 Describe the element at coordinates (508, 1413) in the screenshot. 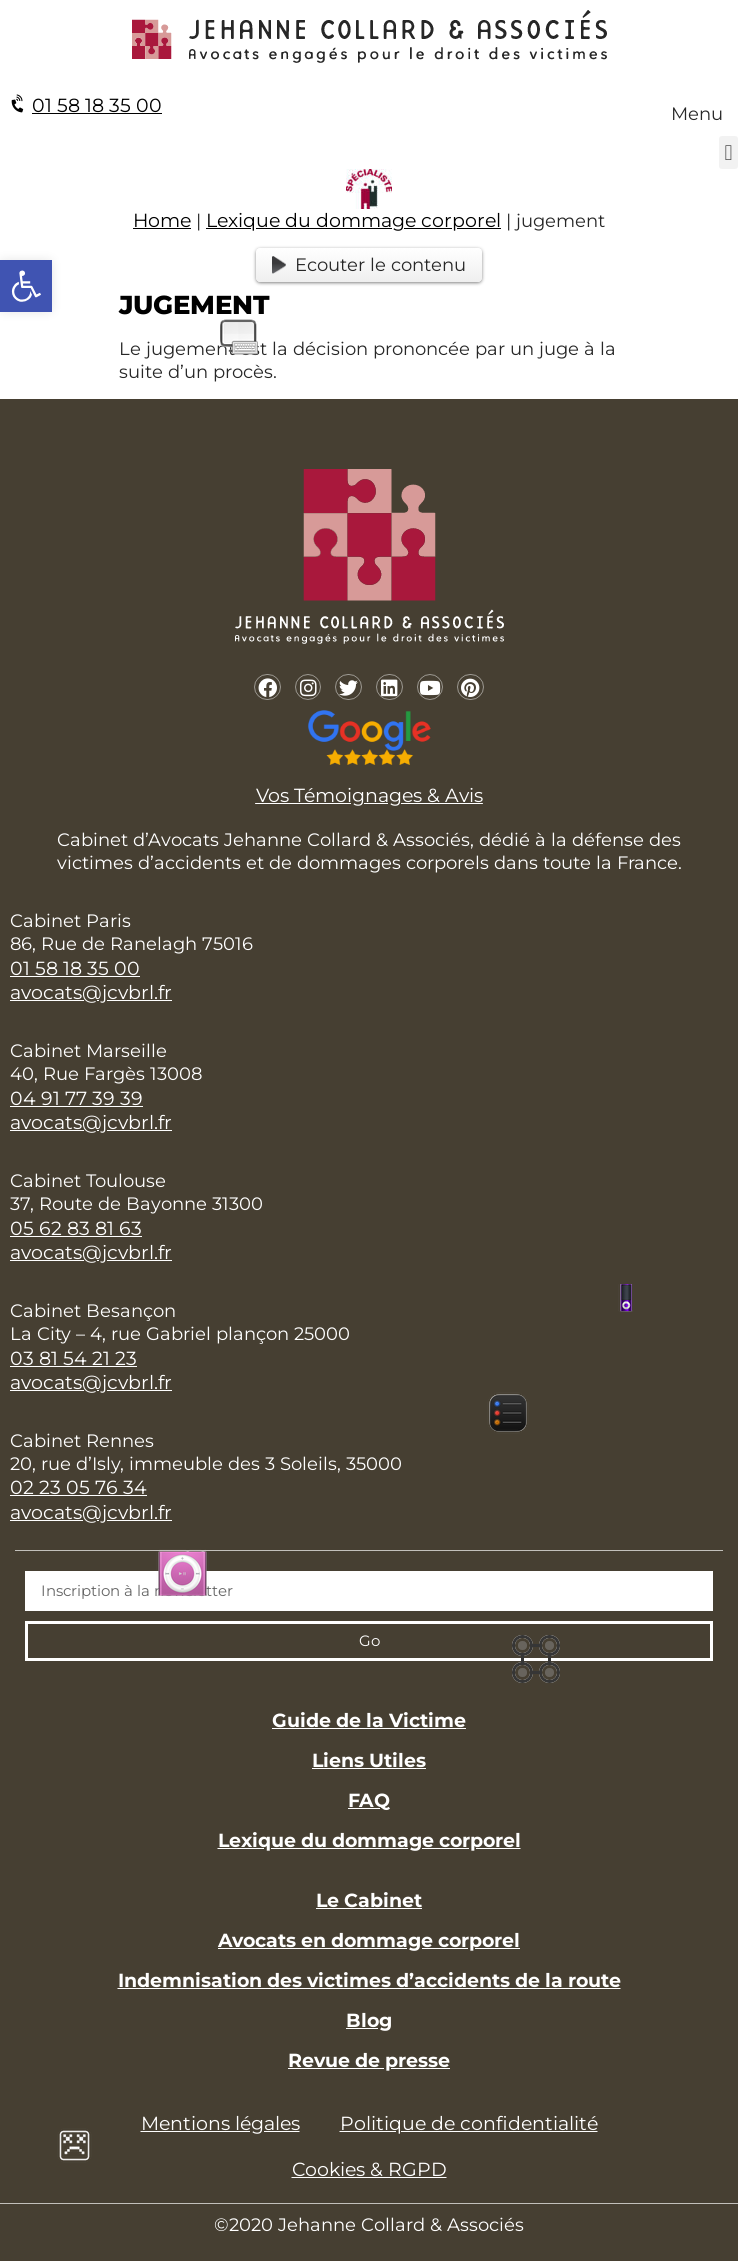

I see `open the reminders app` at that location.